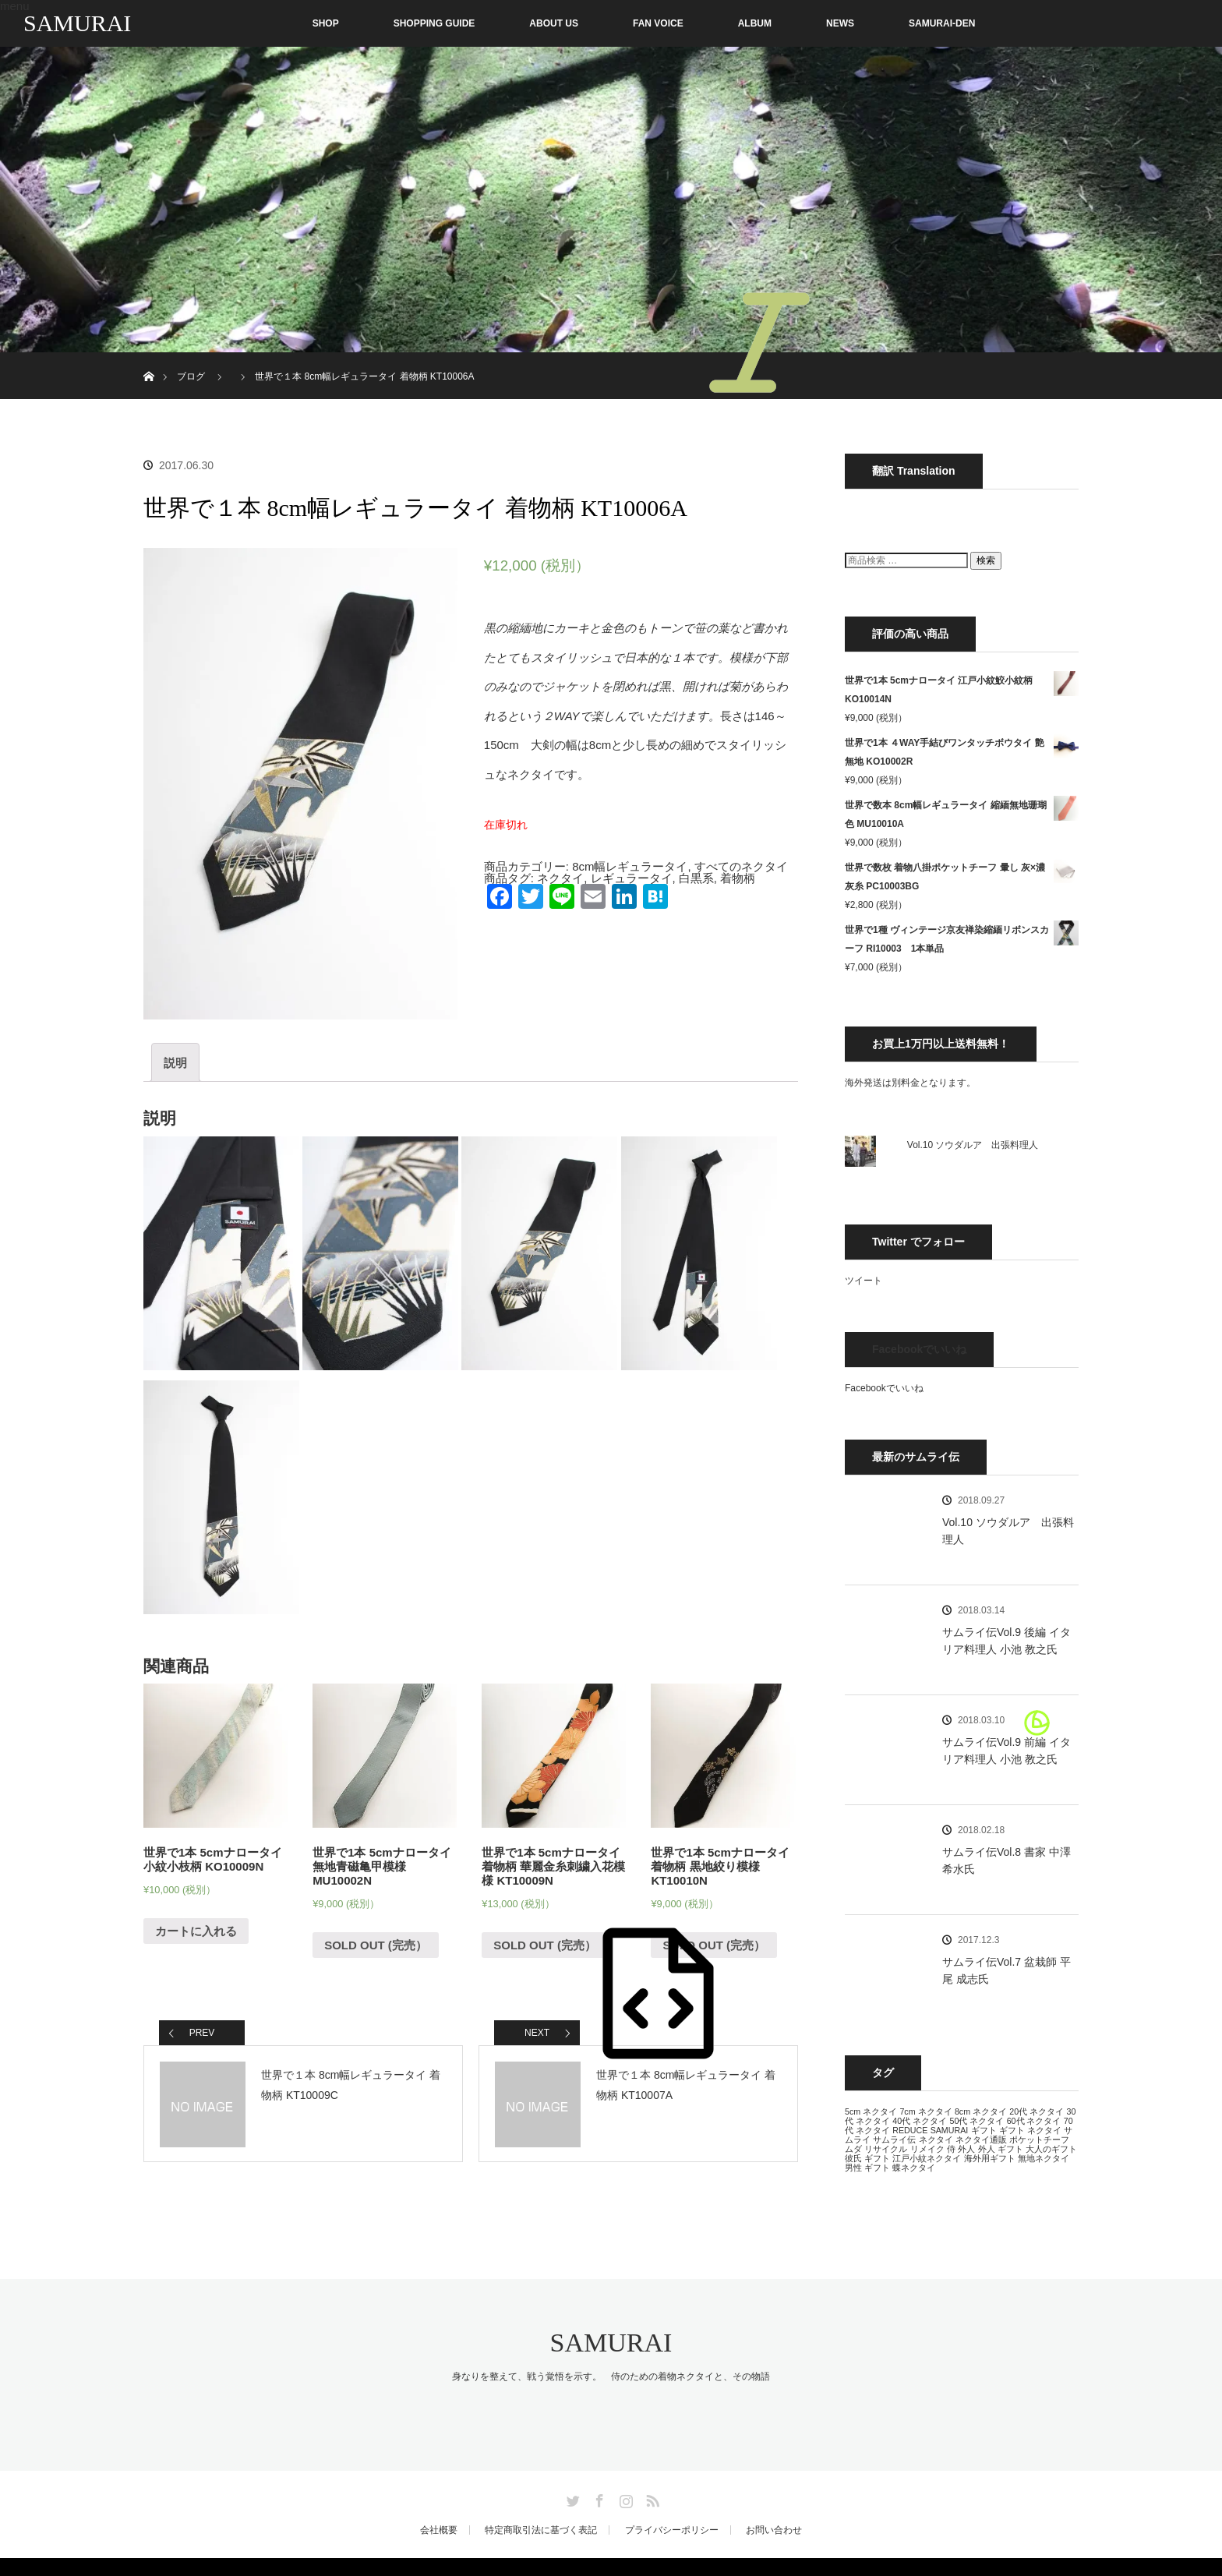 This screenshot has width=1222, height=2576. What do you see at coordinates (1037, 1723) in the screenshot?
I see `CoreOS brand logo` at bounding box center [1037, 1723].